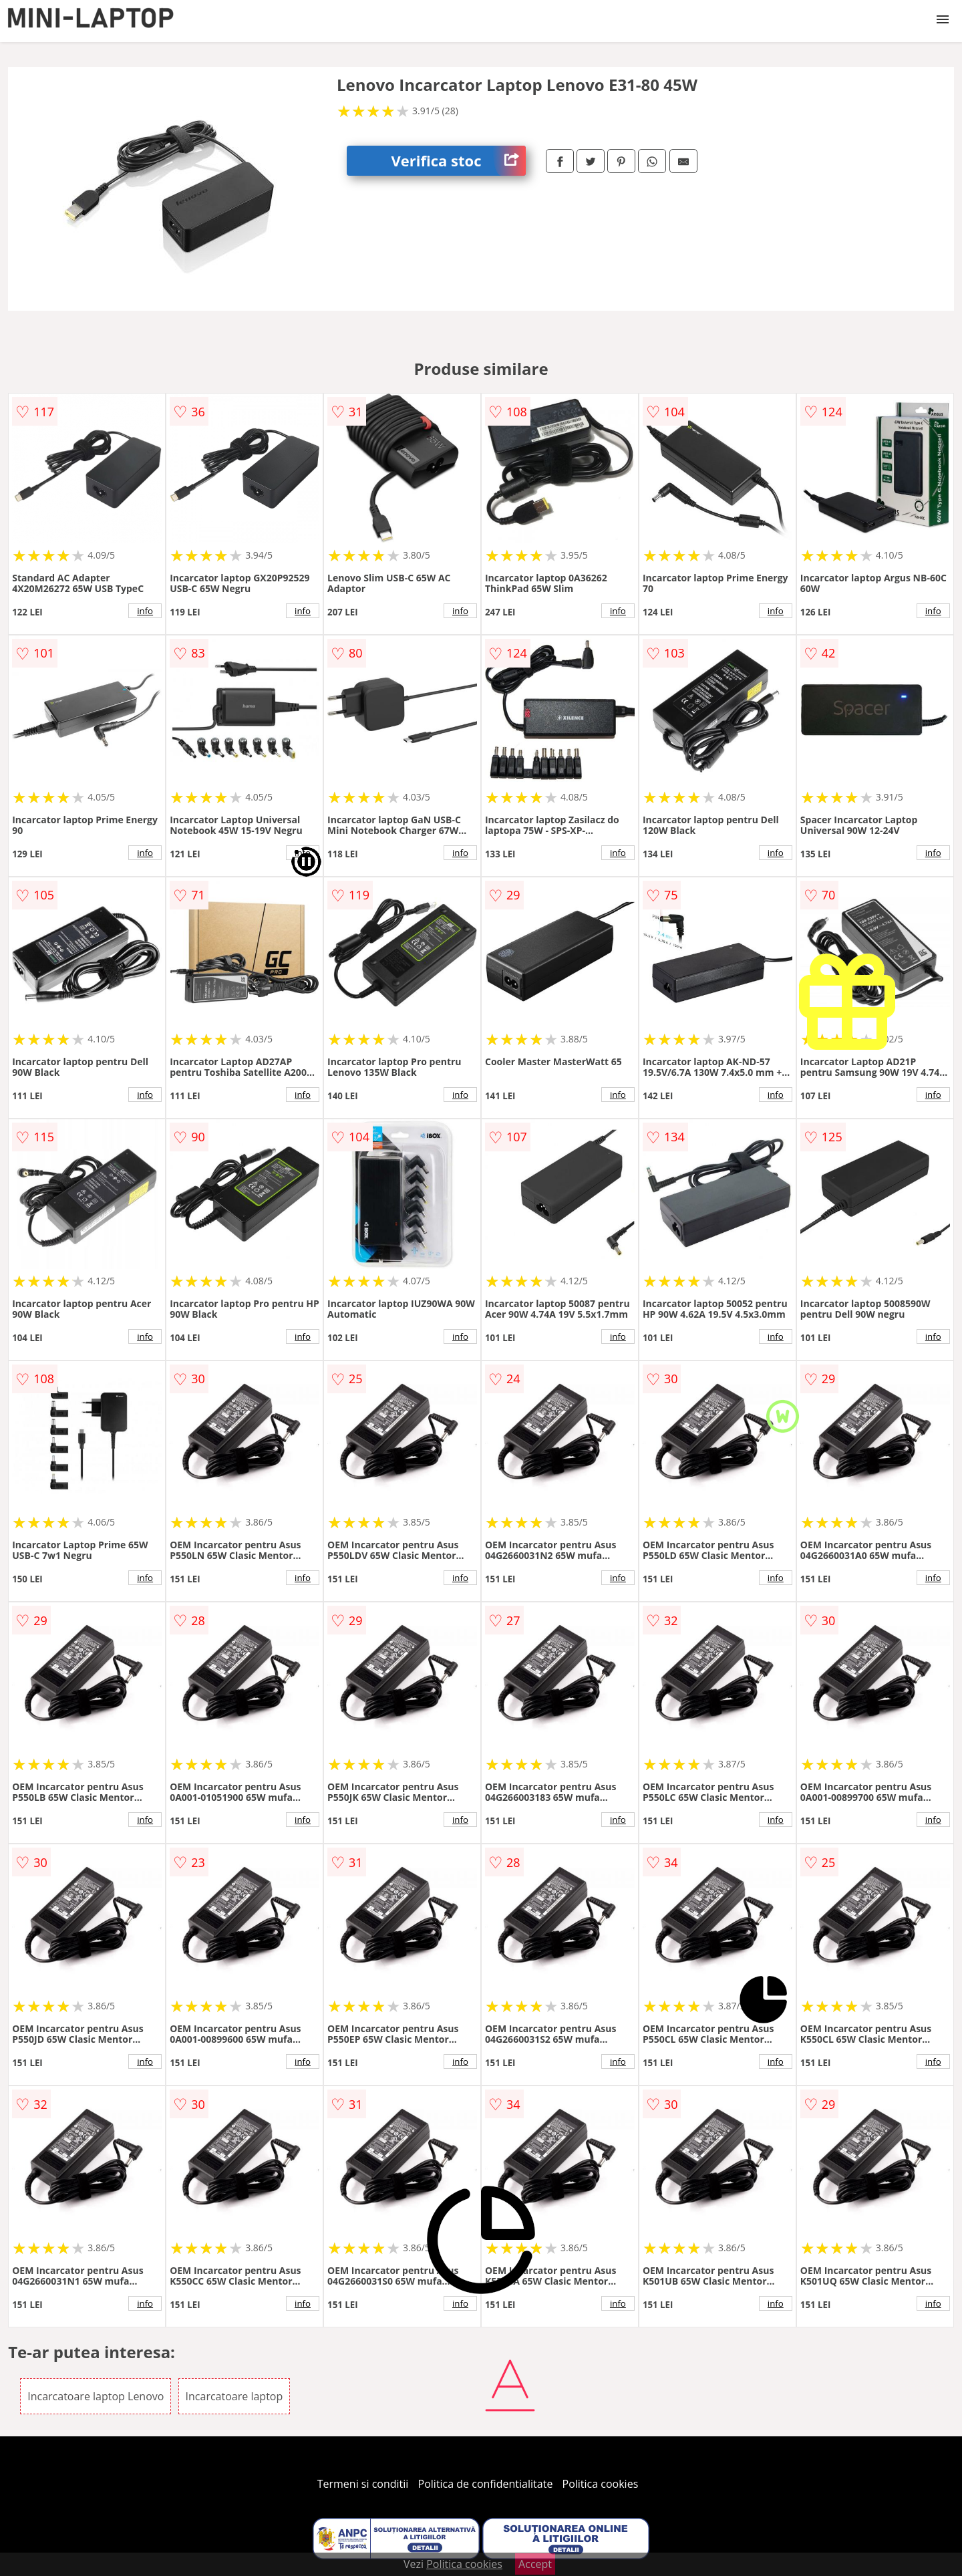 The width and height of the screenshot is (962, 2576). What do you see at coordinates (763, 1999) in the screenshot?
I see `view analytics or statistics` at bounding box center [763, 1999].